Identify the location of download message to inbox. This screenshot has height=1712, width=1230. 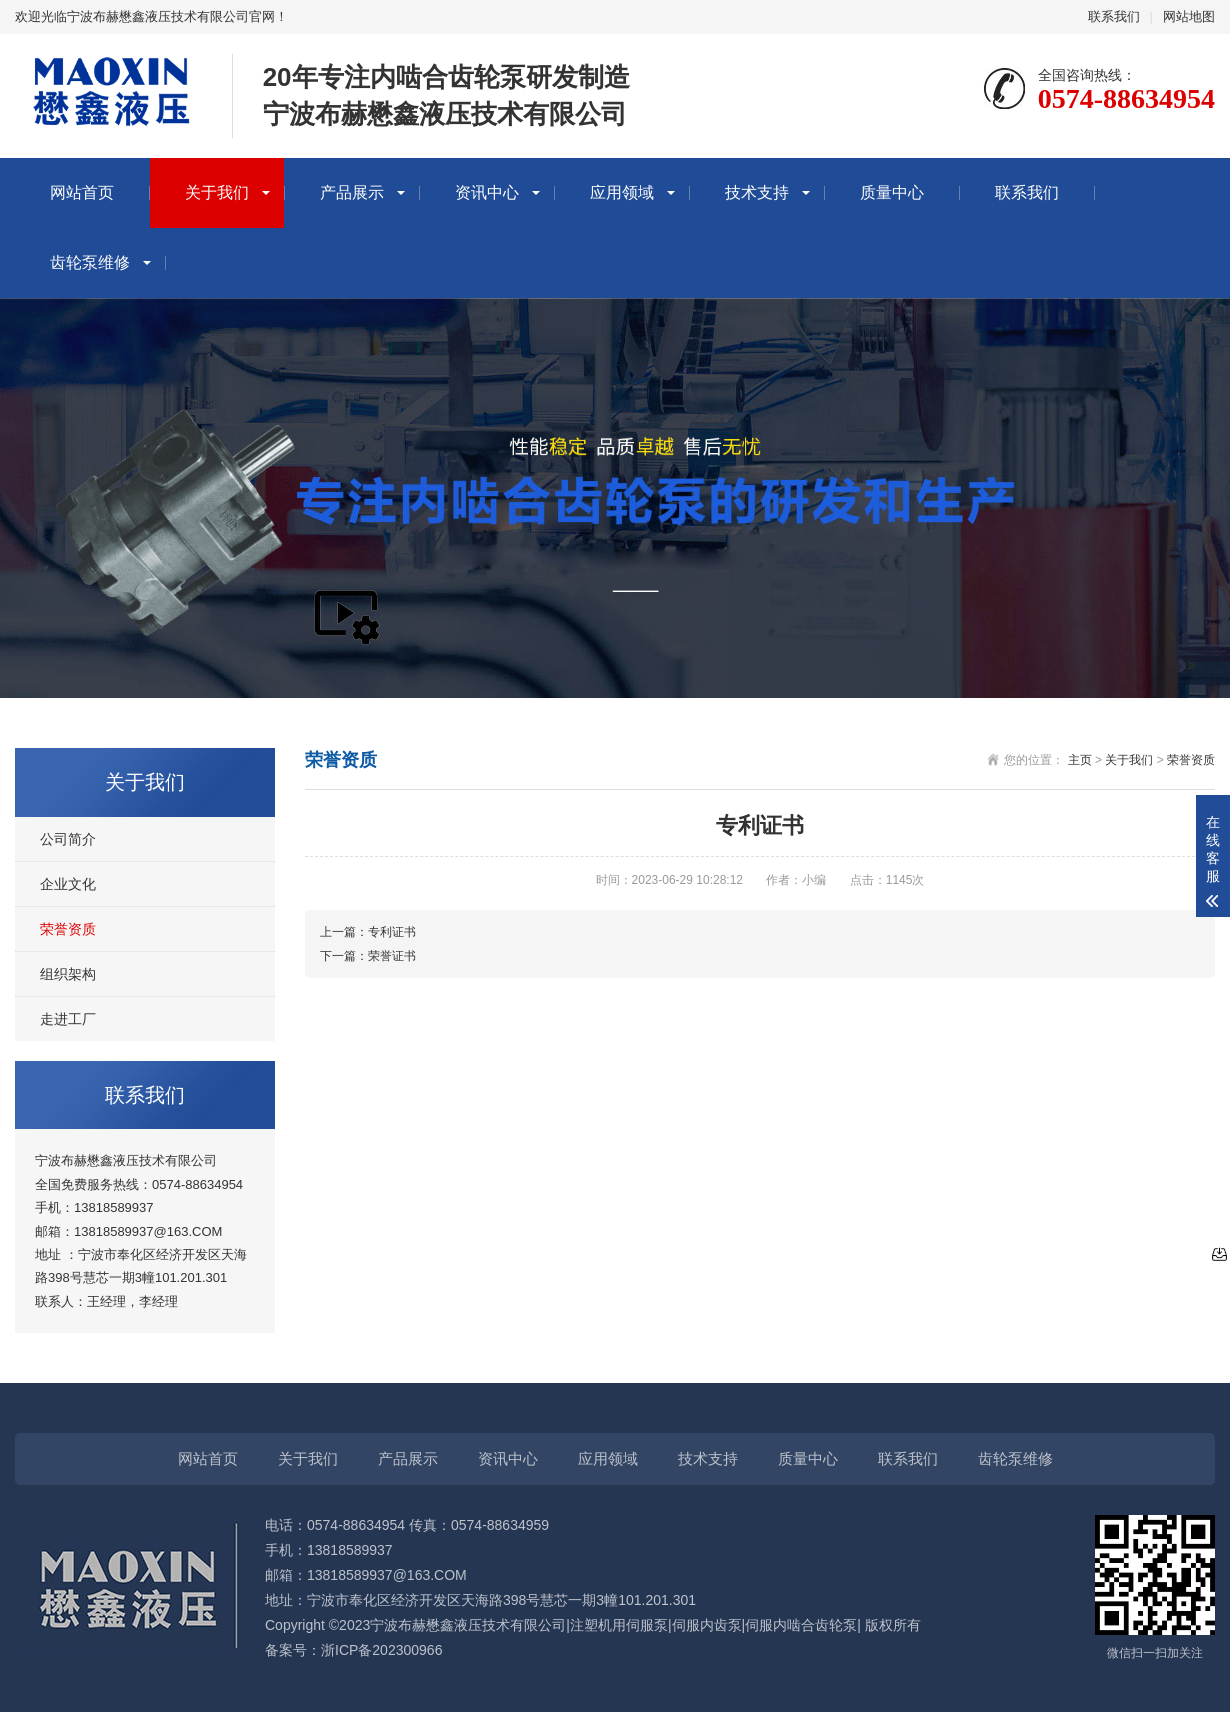
(1219, 1254).